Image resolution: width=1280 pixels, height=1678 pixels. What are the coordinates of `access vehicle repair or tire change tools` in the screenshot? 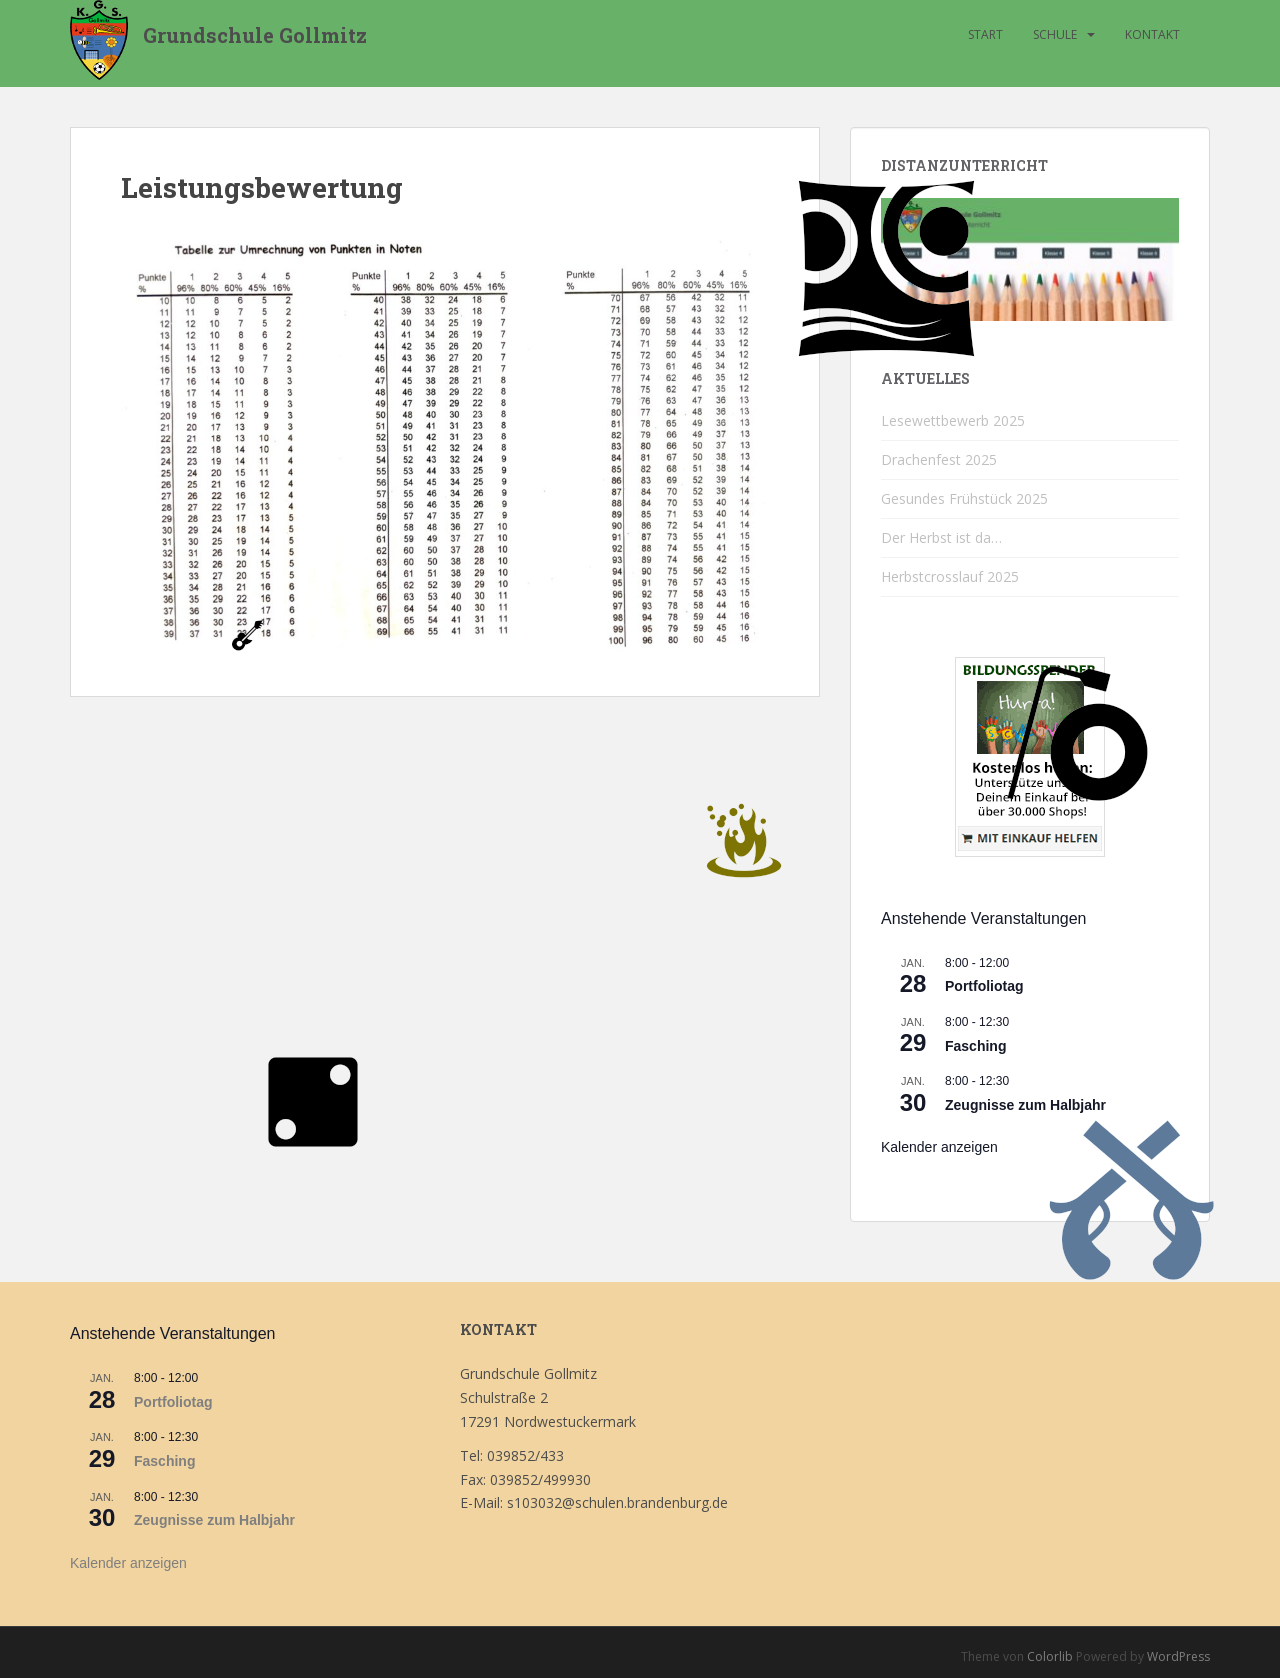 It's located at (1077, 733).